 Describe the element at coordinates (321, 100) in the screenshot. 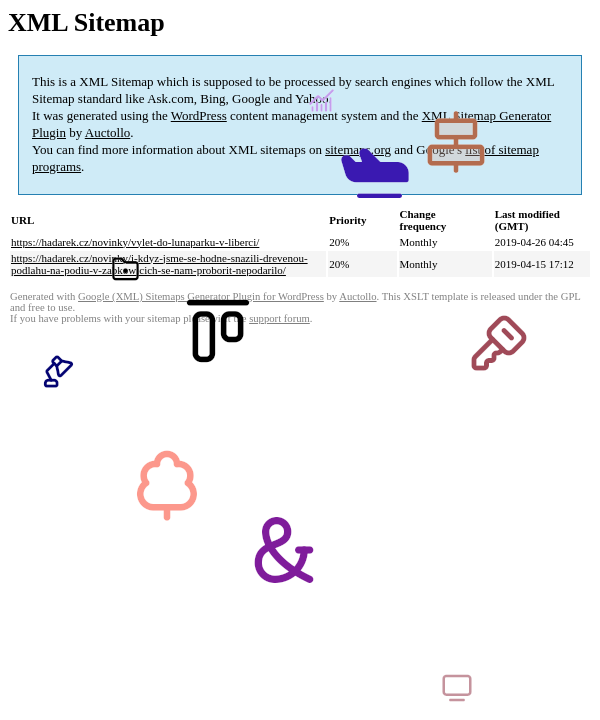

I see `view analytics and performance trends` at that location.